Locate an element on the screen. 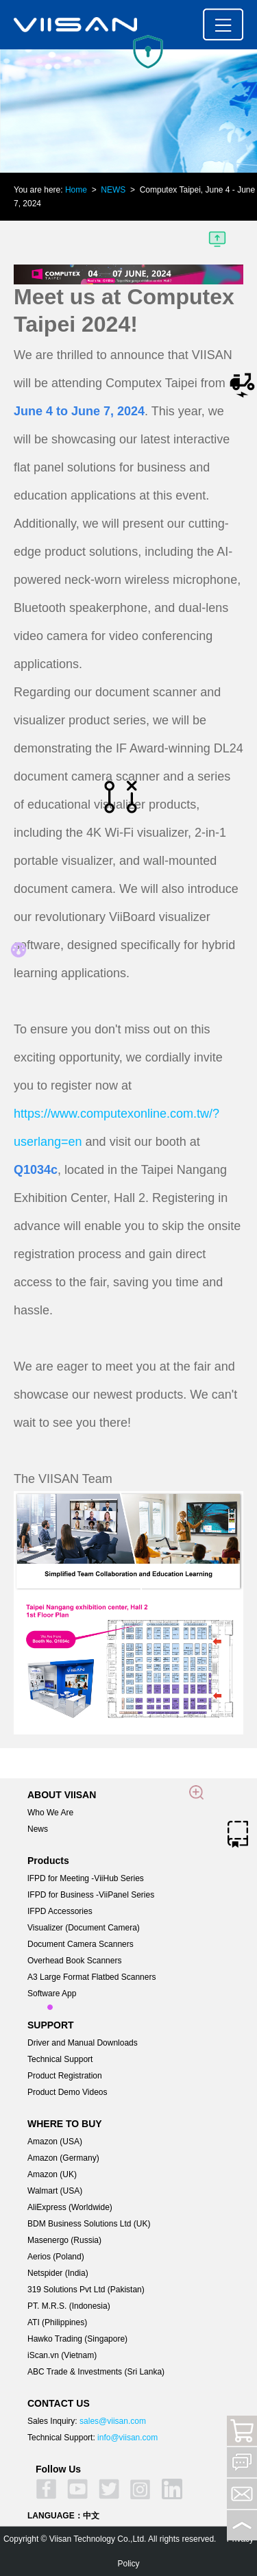 This screenshot has width=257, height=2576. create a new repository from a template is located at coordinates (238, 1835).